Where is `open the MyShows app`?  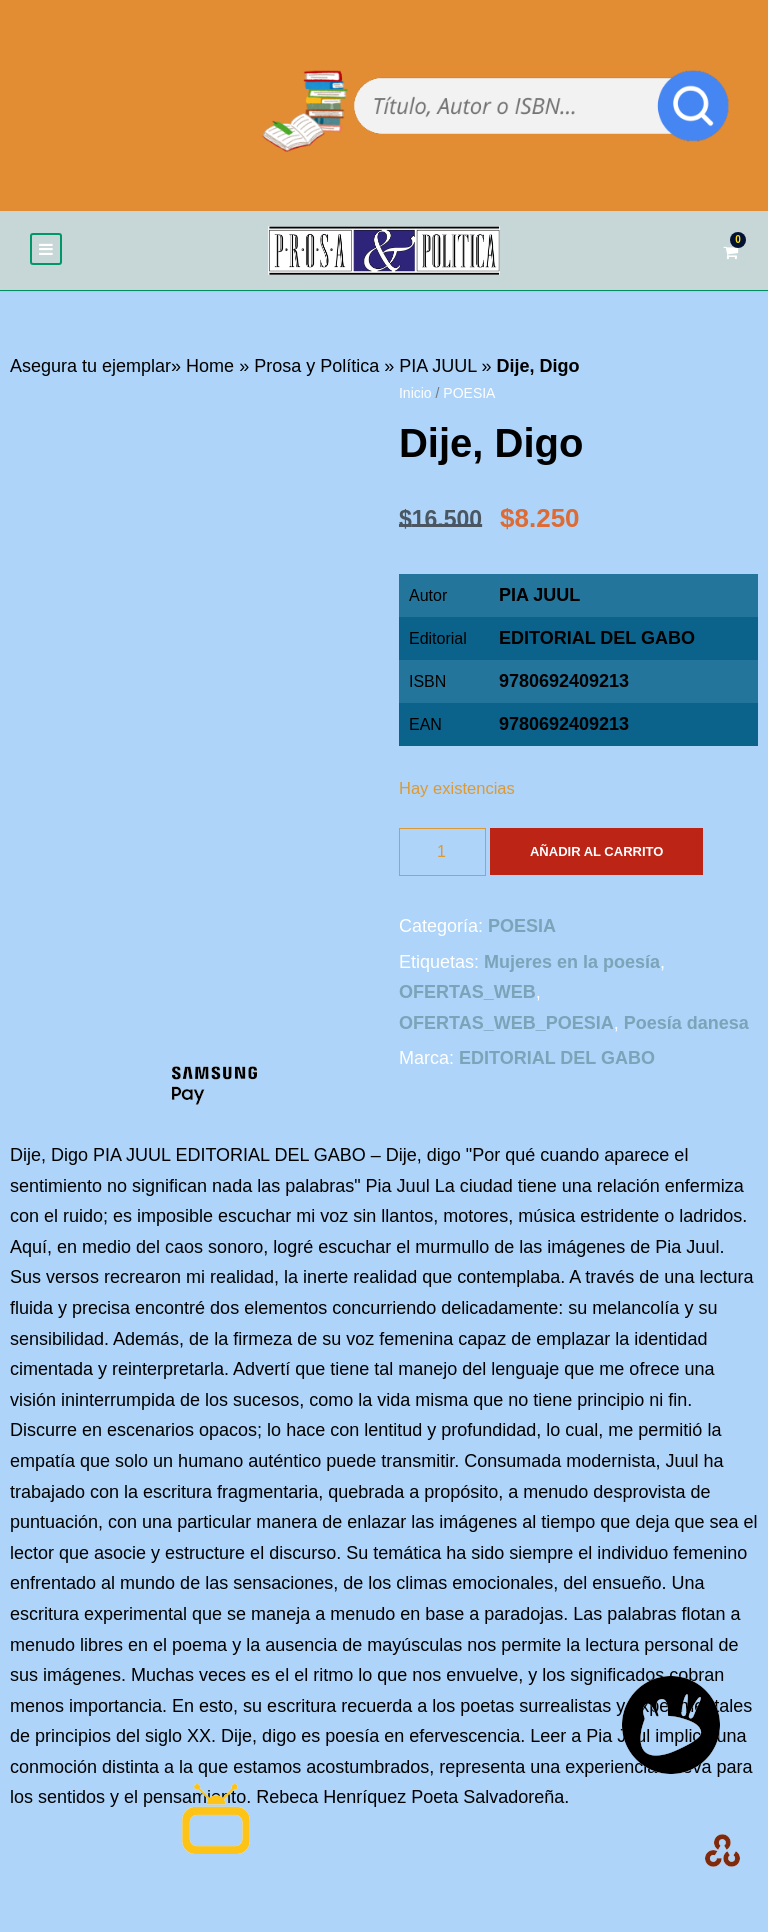
open the MyShows app is located at coordinates (216, 1819).